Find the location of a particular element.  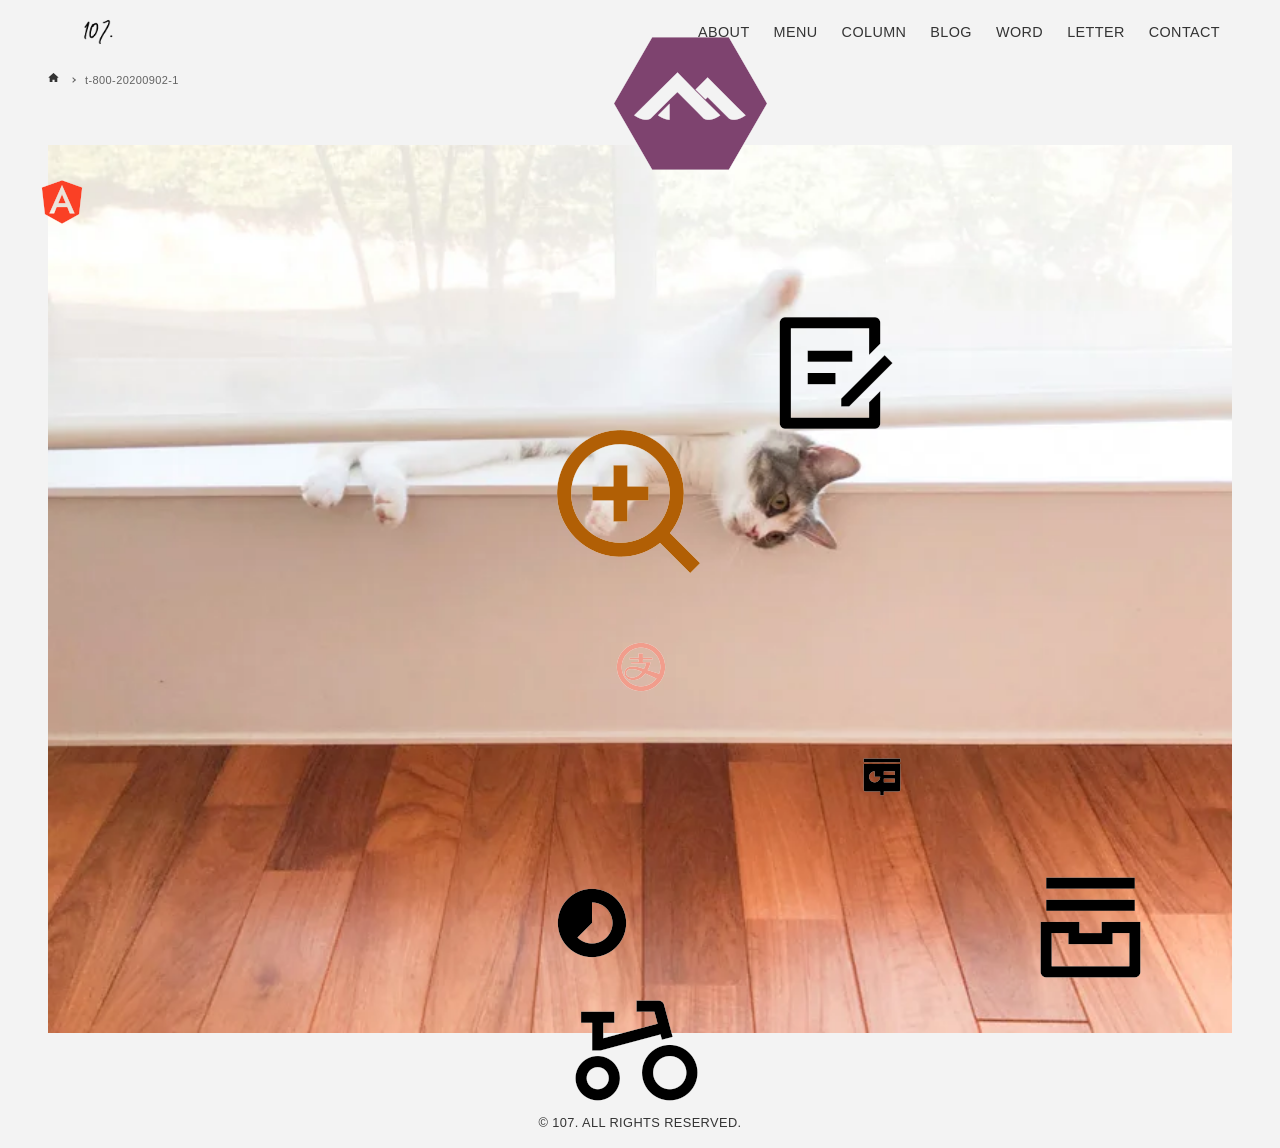

zoom in on content is located at coordinates (627, 500).